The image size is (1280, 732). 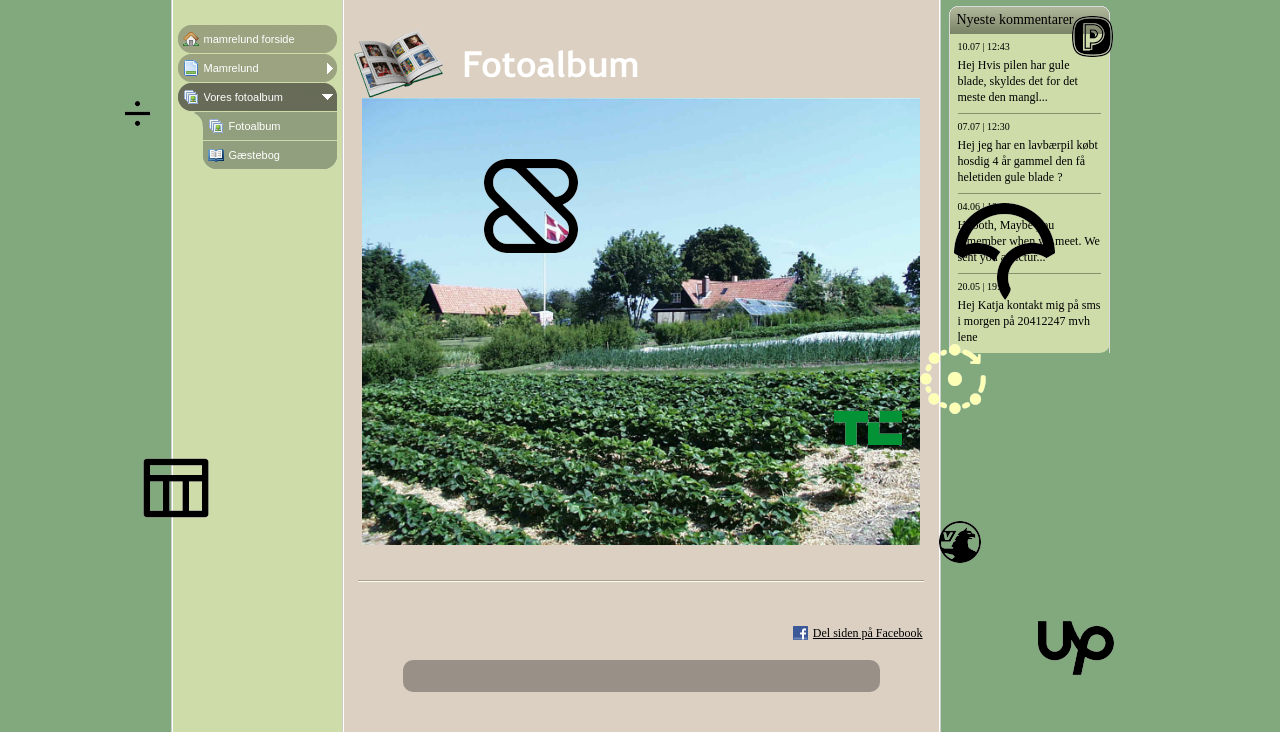 I want to click on open peerlist profile or app, so click(x=1092, y=36).